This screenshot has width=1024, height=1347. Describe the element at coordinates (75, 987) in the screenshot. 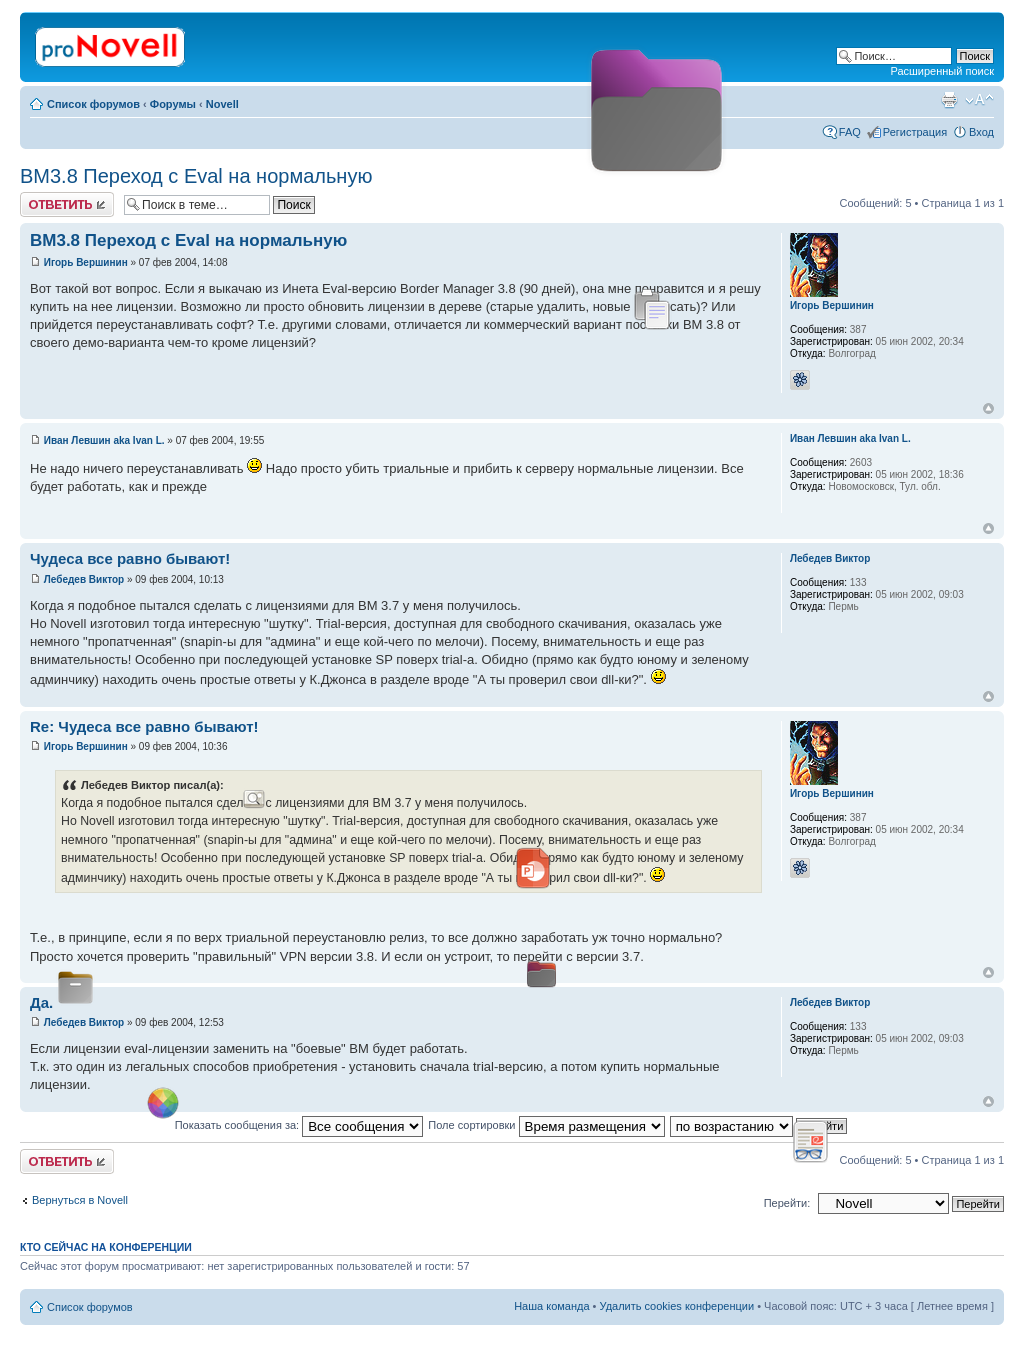

I see `open the file manager` at that location.